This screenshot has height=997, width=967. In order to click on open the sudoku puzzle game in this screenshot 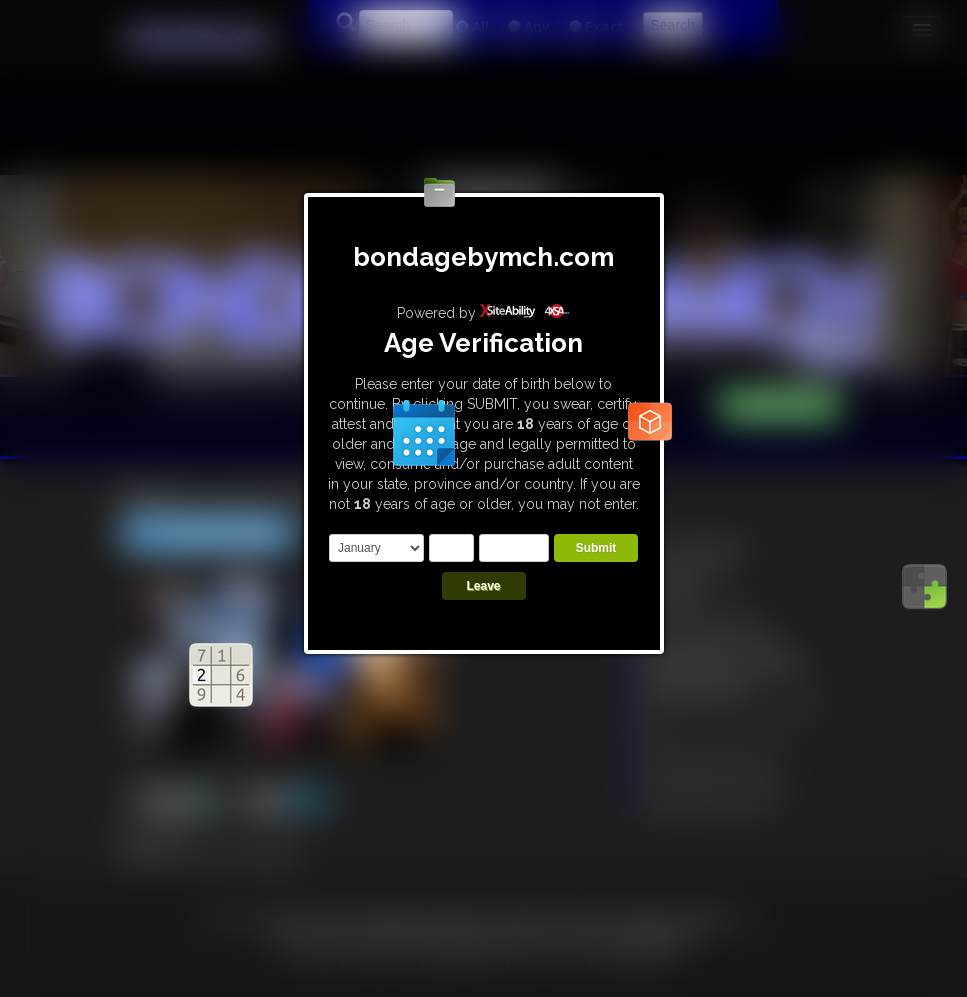, I will do `click(221, 675)`.